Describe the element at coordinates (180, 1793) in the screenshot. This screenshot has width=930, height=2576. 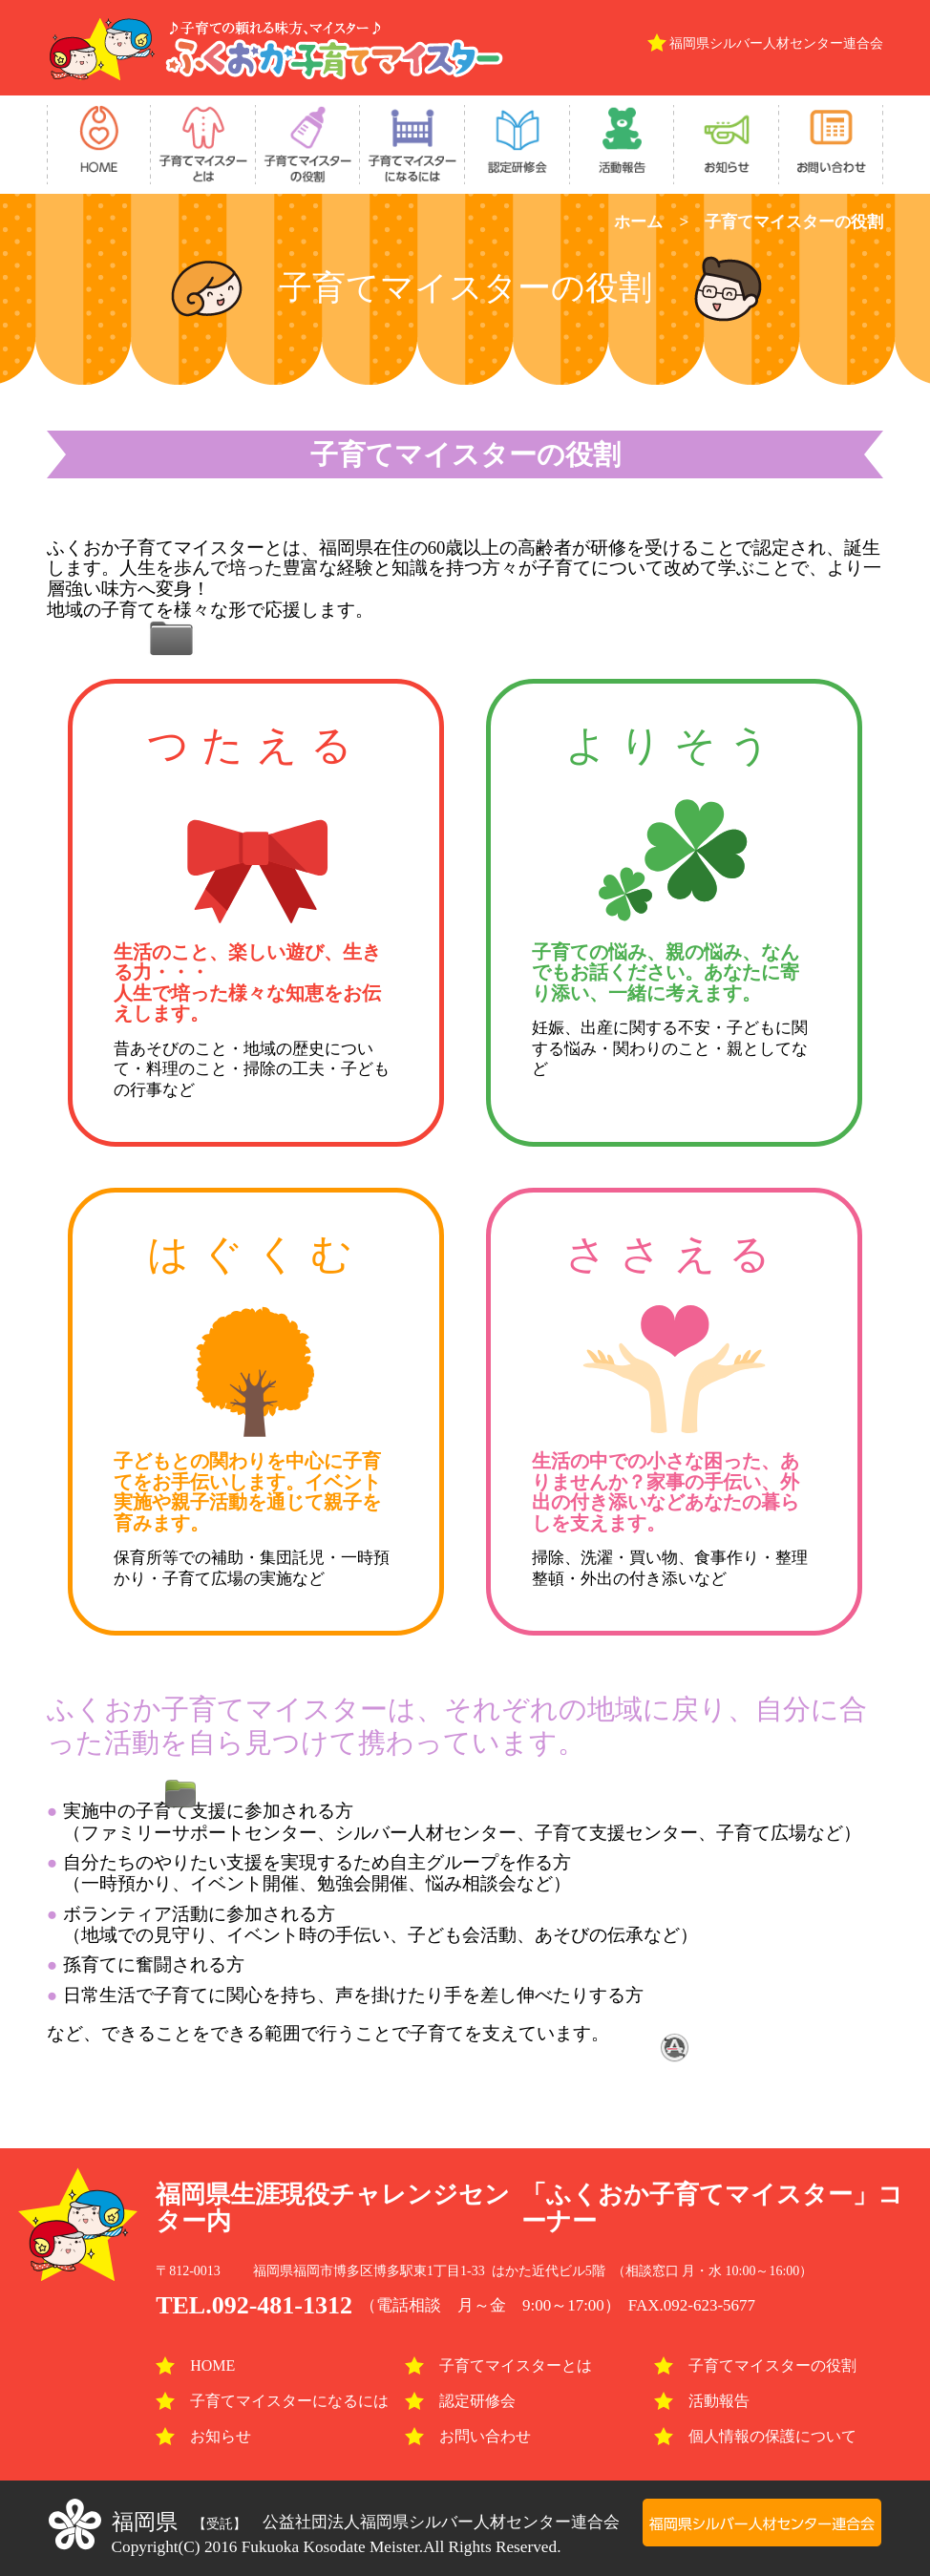
I see `indicates an open or expanded folder` at that location.